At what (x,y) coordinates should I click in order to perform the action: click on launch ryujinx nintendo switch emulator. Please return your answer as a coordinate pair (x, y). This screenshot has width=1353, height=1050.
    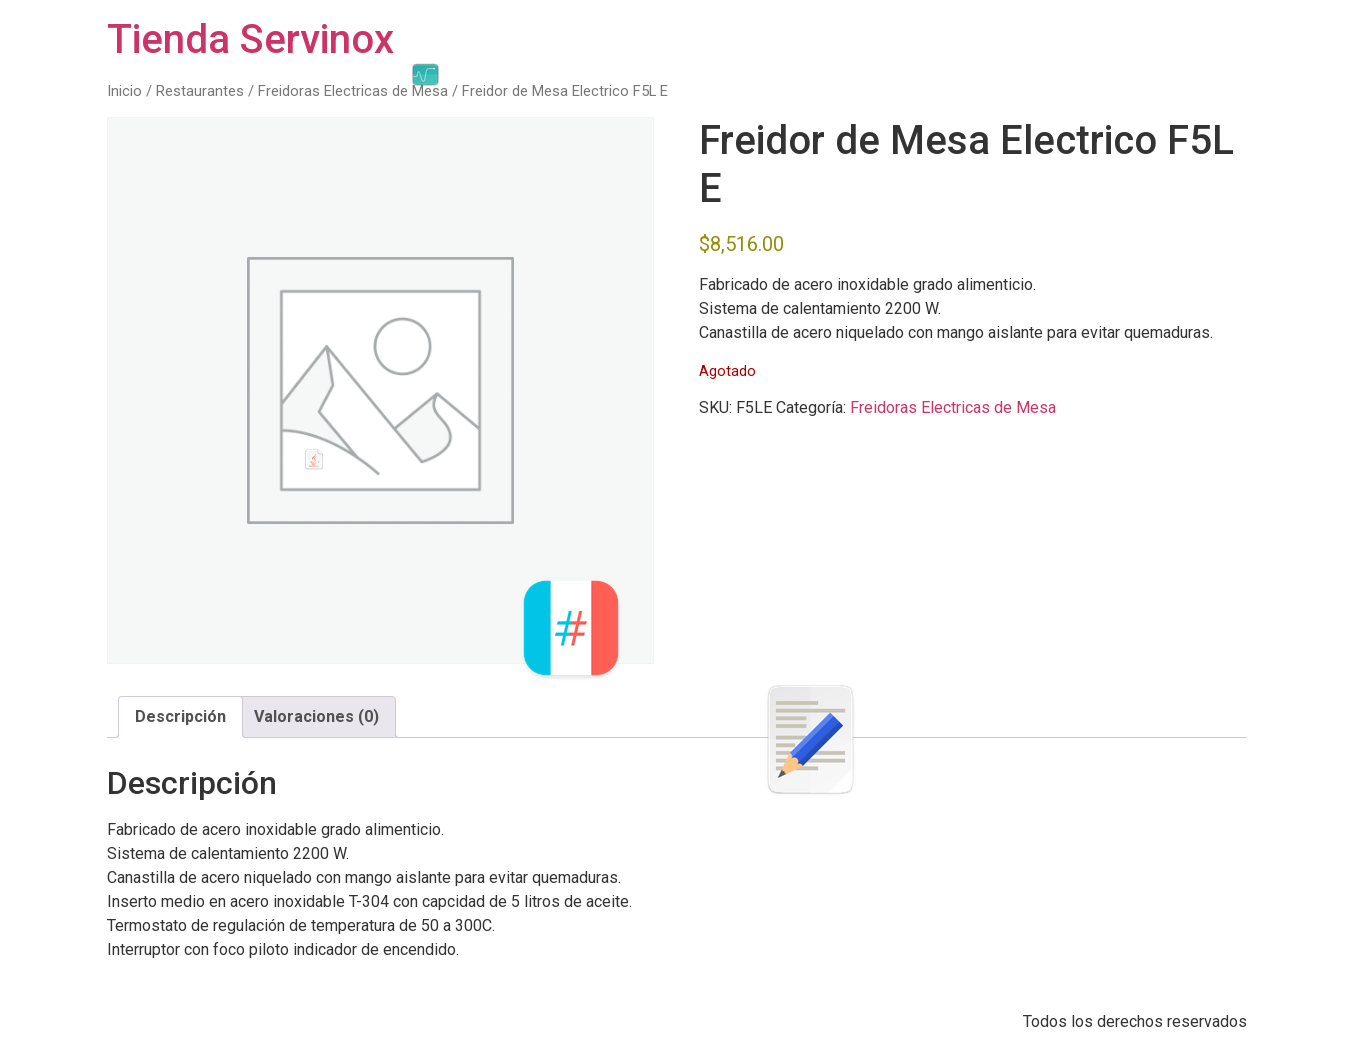
    Looking at the image, I should click on (571, 628).